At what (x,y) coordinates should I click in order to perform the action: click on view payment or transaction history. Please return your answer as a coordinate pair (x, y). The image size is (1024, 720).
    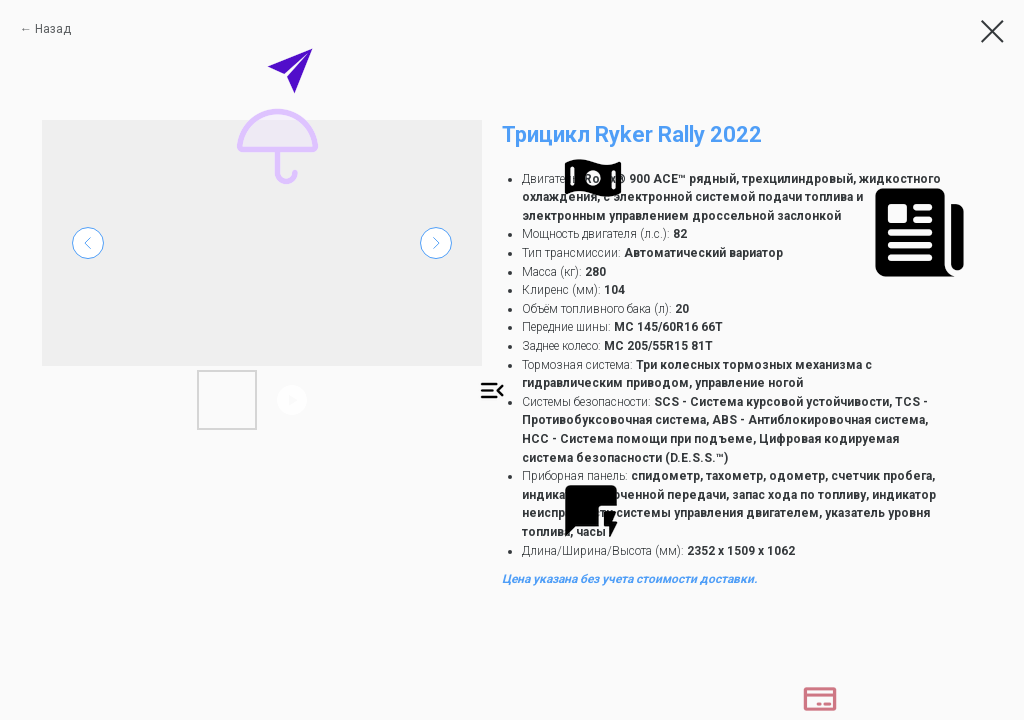
    Looking at the image, I should click on (593, 178).